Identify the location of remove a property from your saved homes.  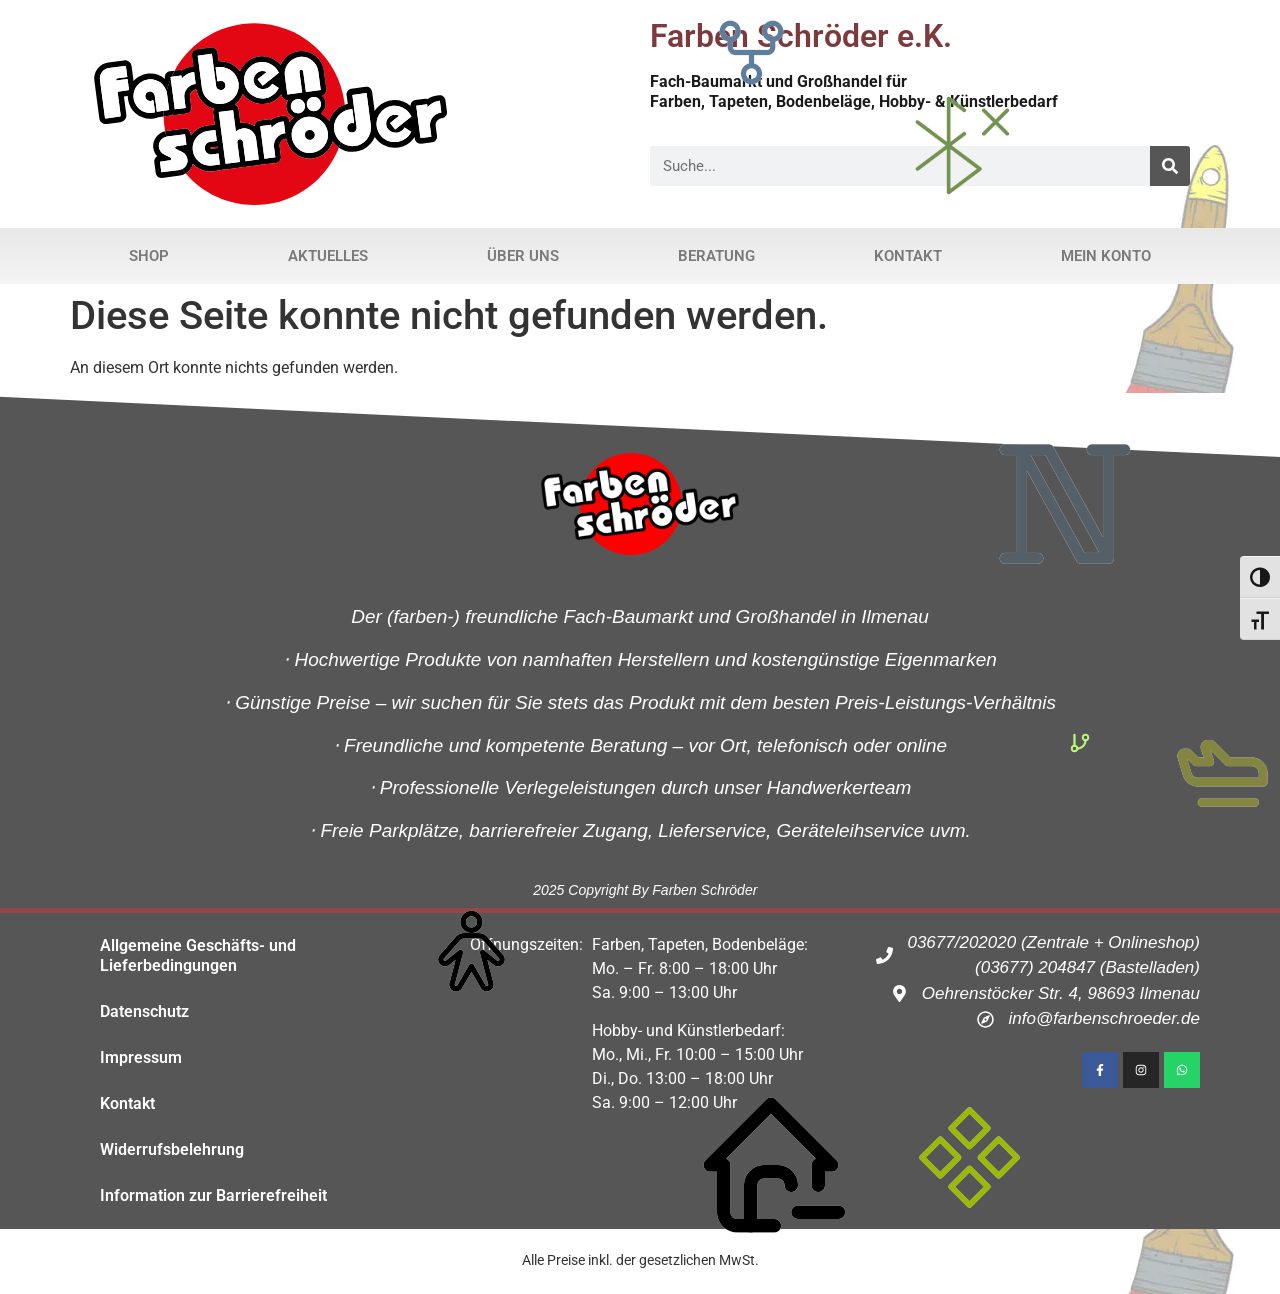
(771, 1165).